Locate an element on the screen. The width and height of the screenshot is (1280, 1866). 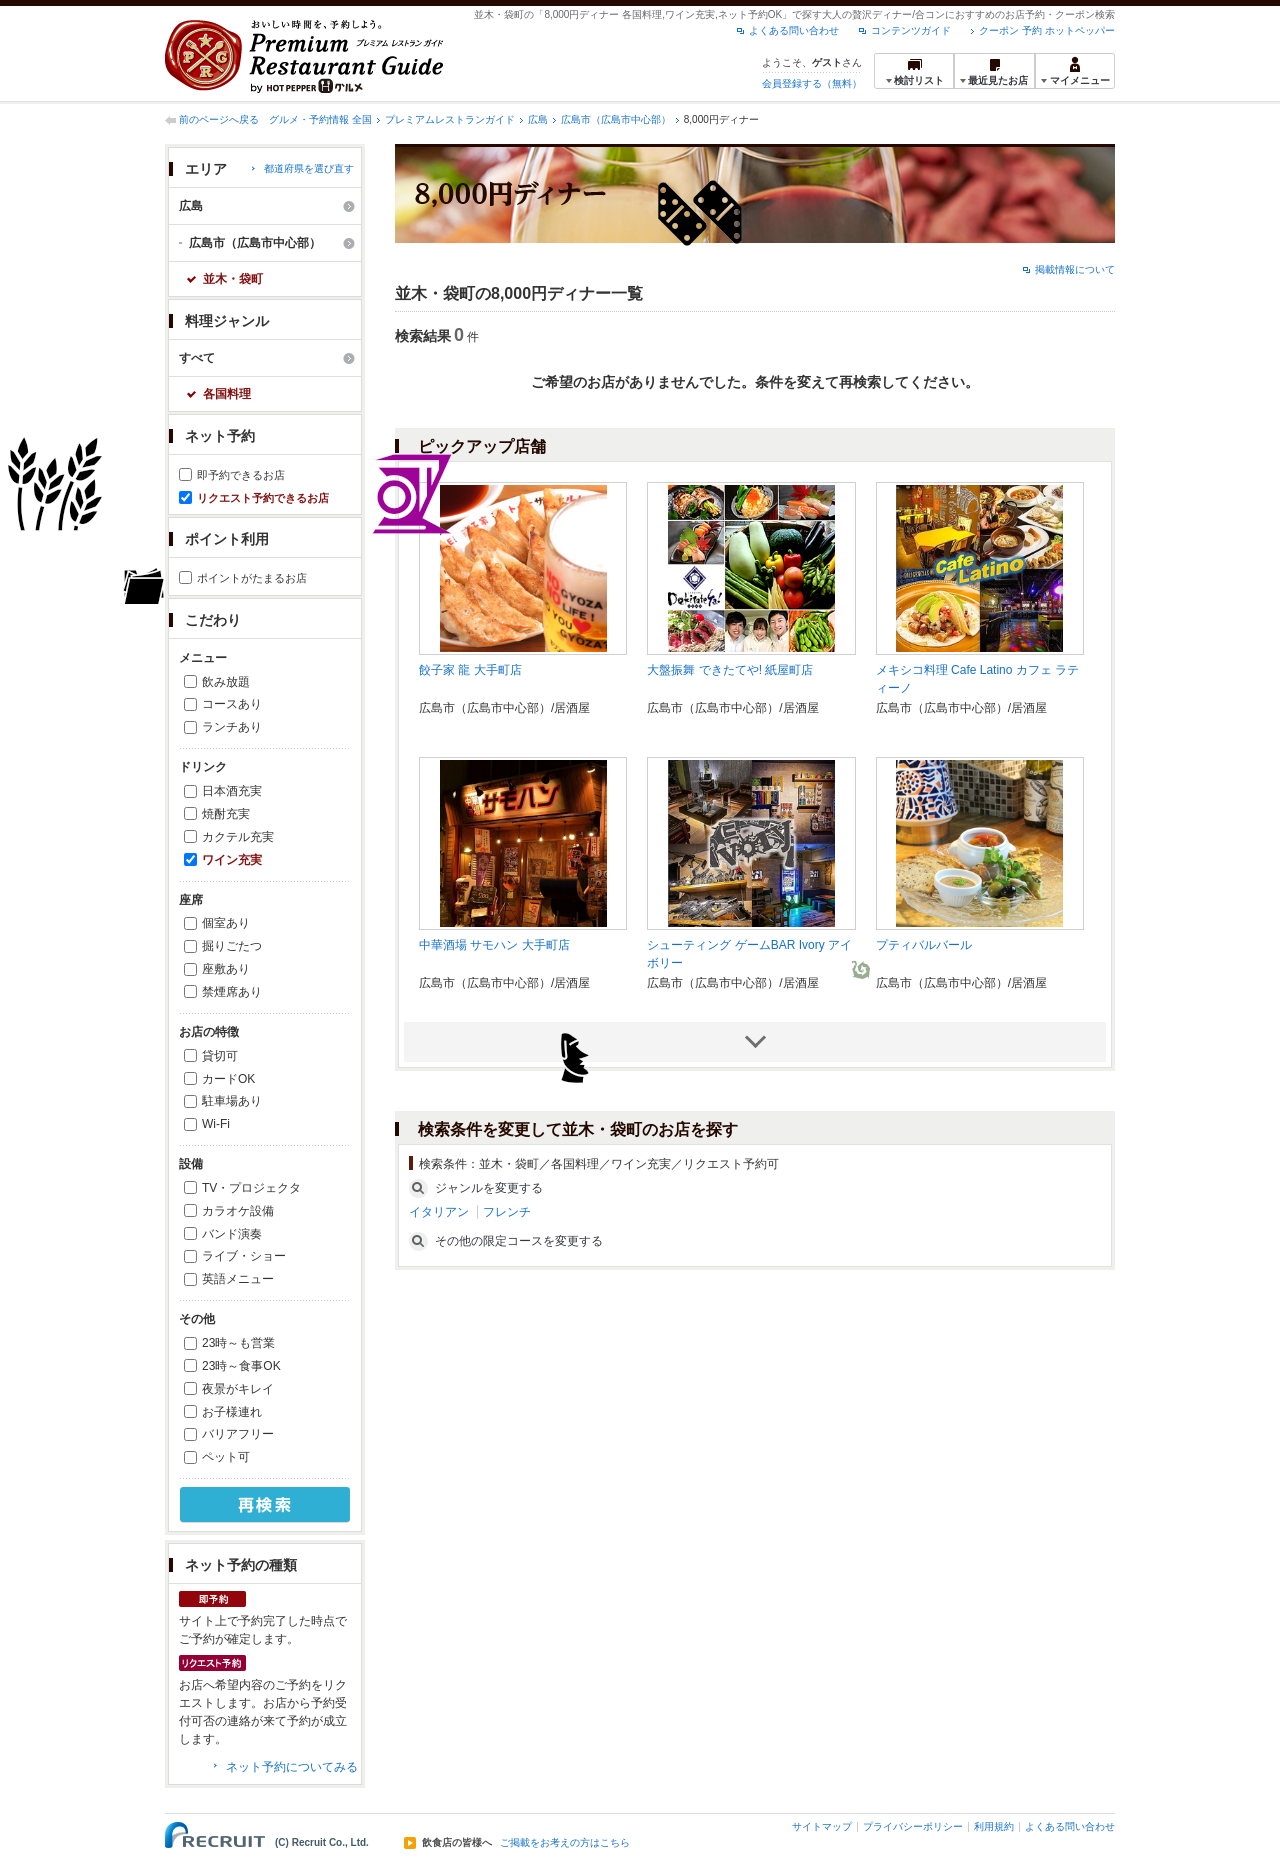
abstract game element or power-up is located at coordinates (412, 494).